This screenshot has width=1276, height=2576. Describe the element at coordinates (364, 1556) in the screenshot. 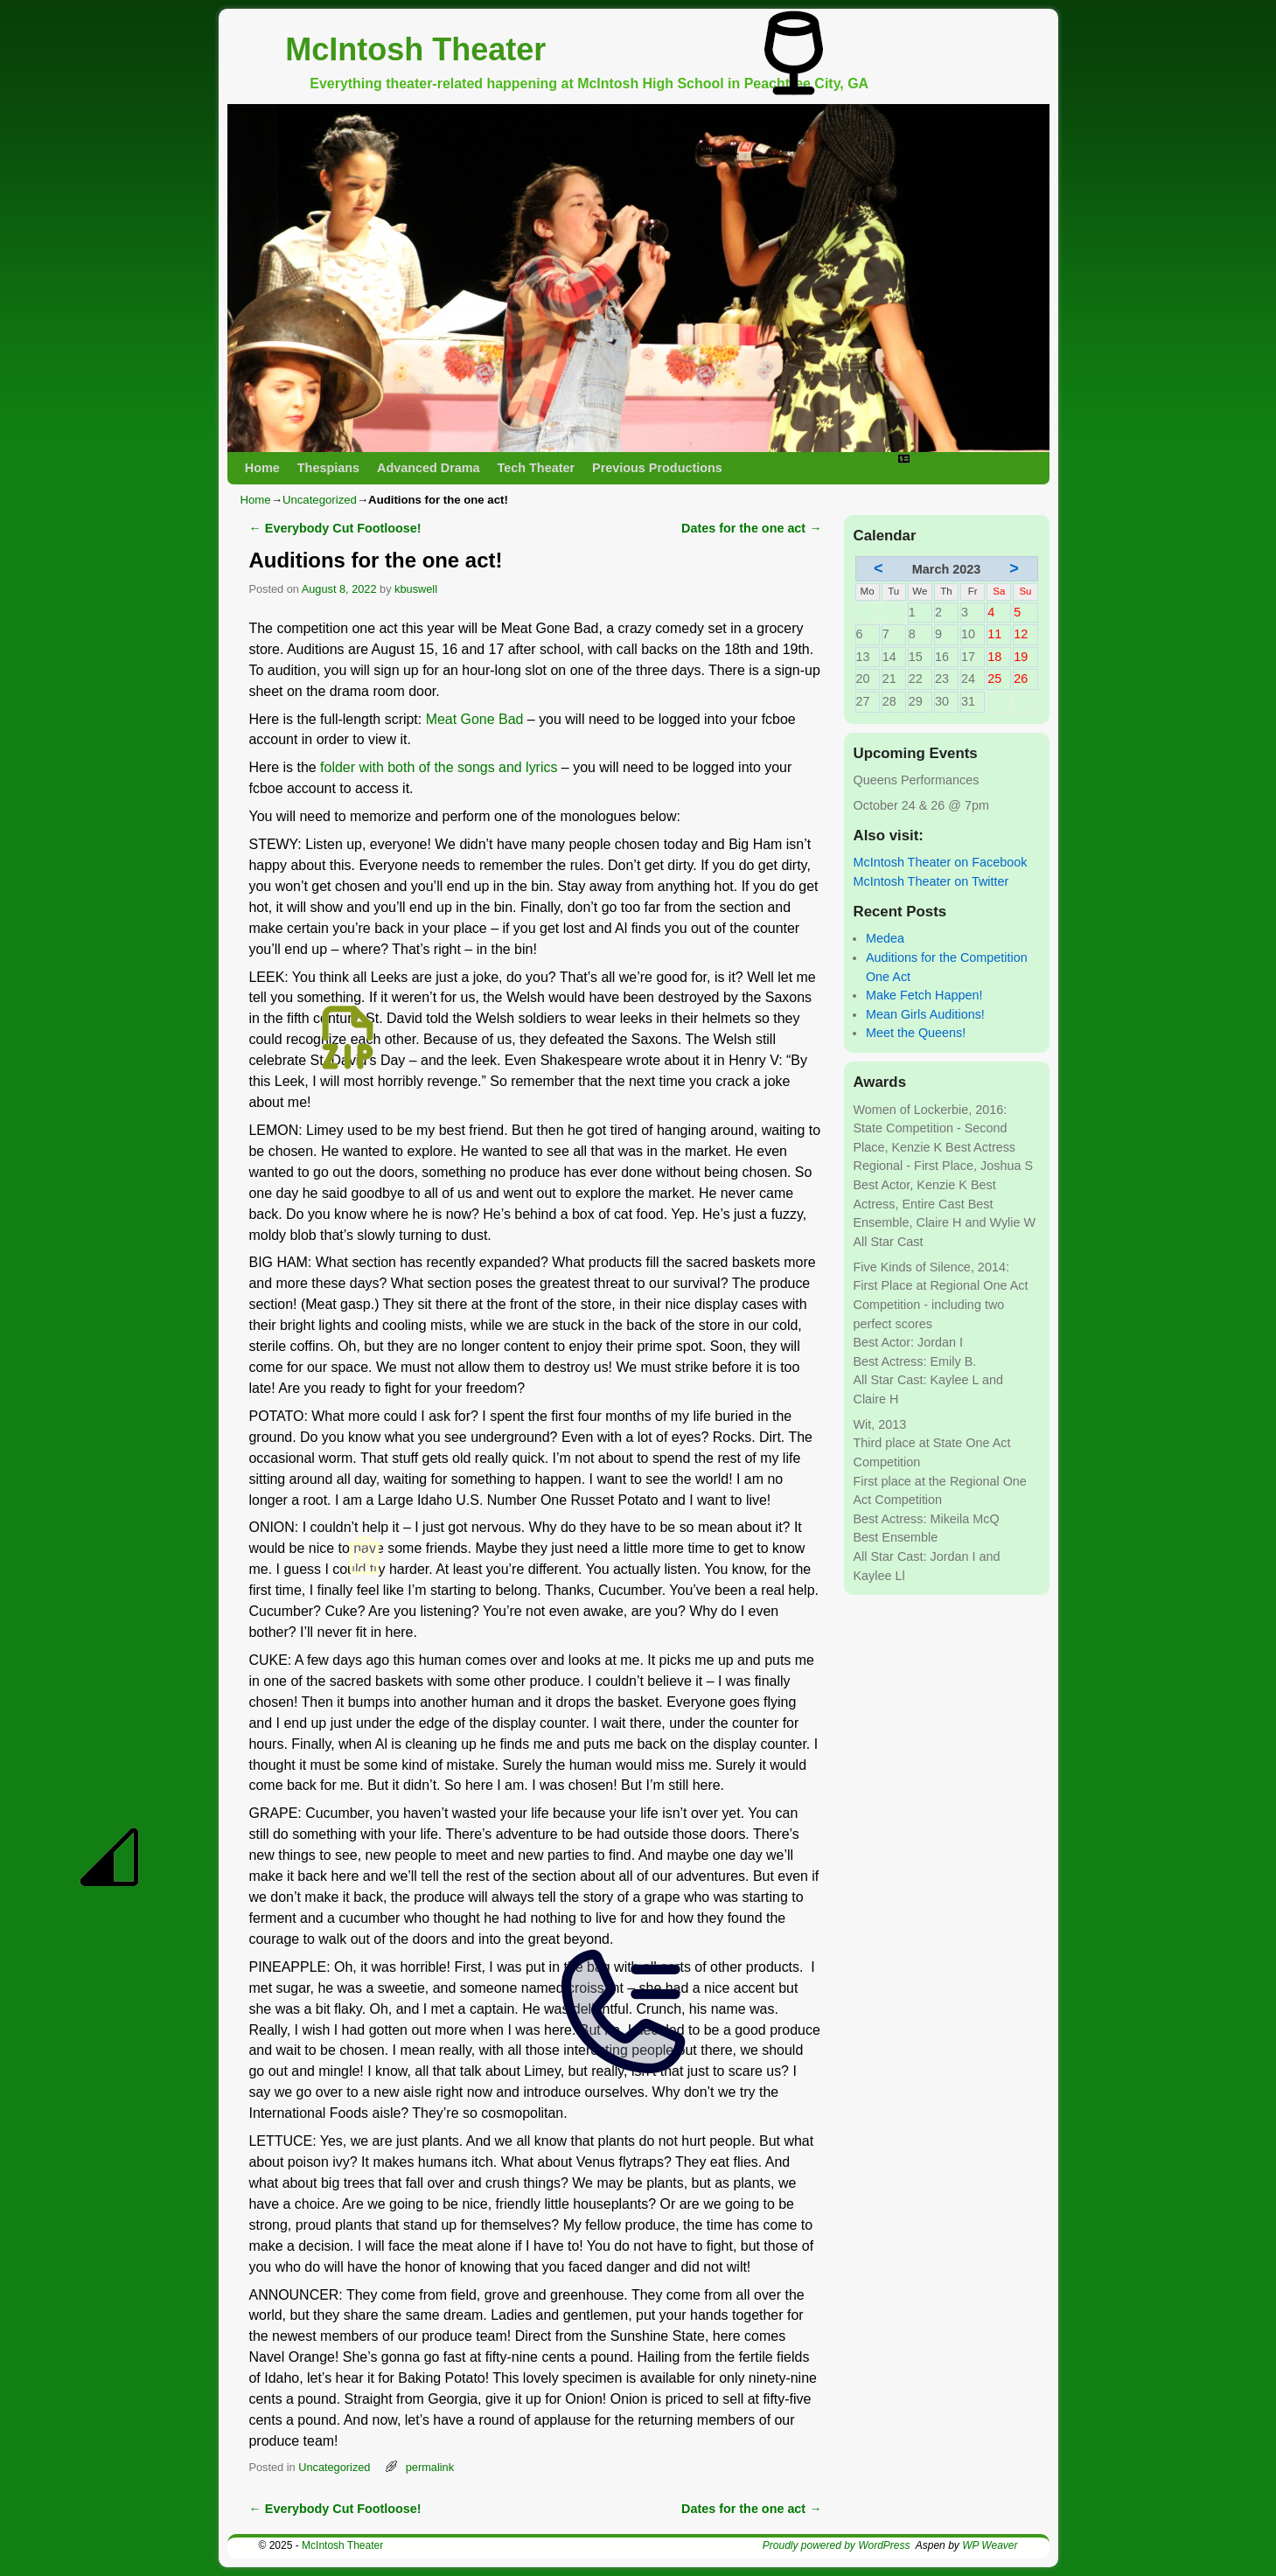

I see `delete selected item` at that location.